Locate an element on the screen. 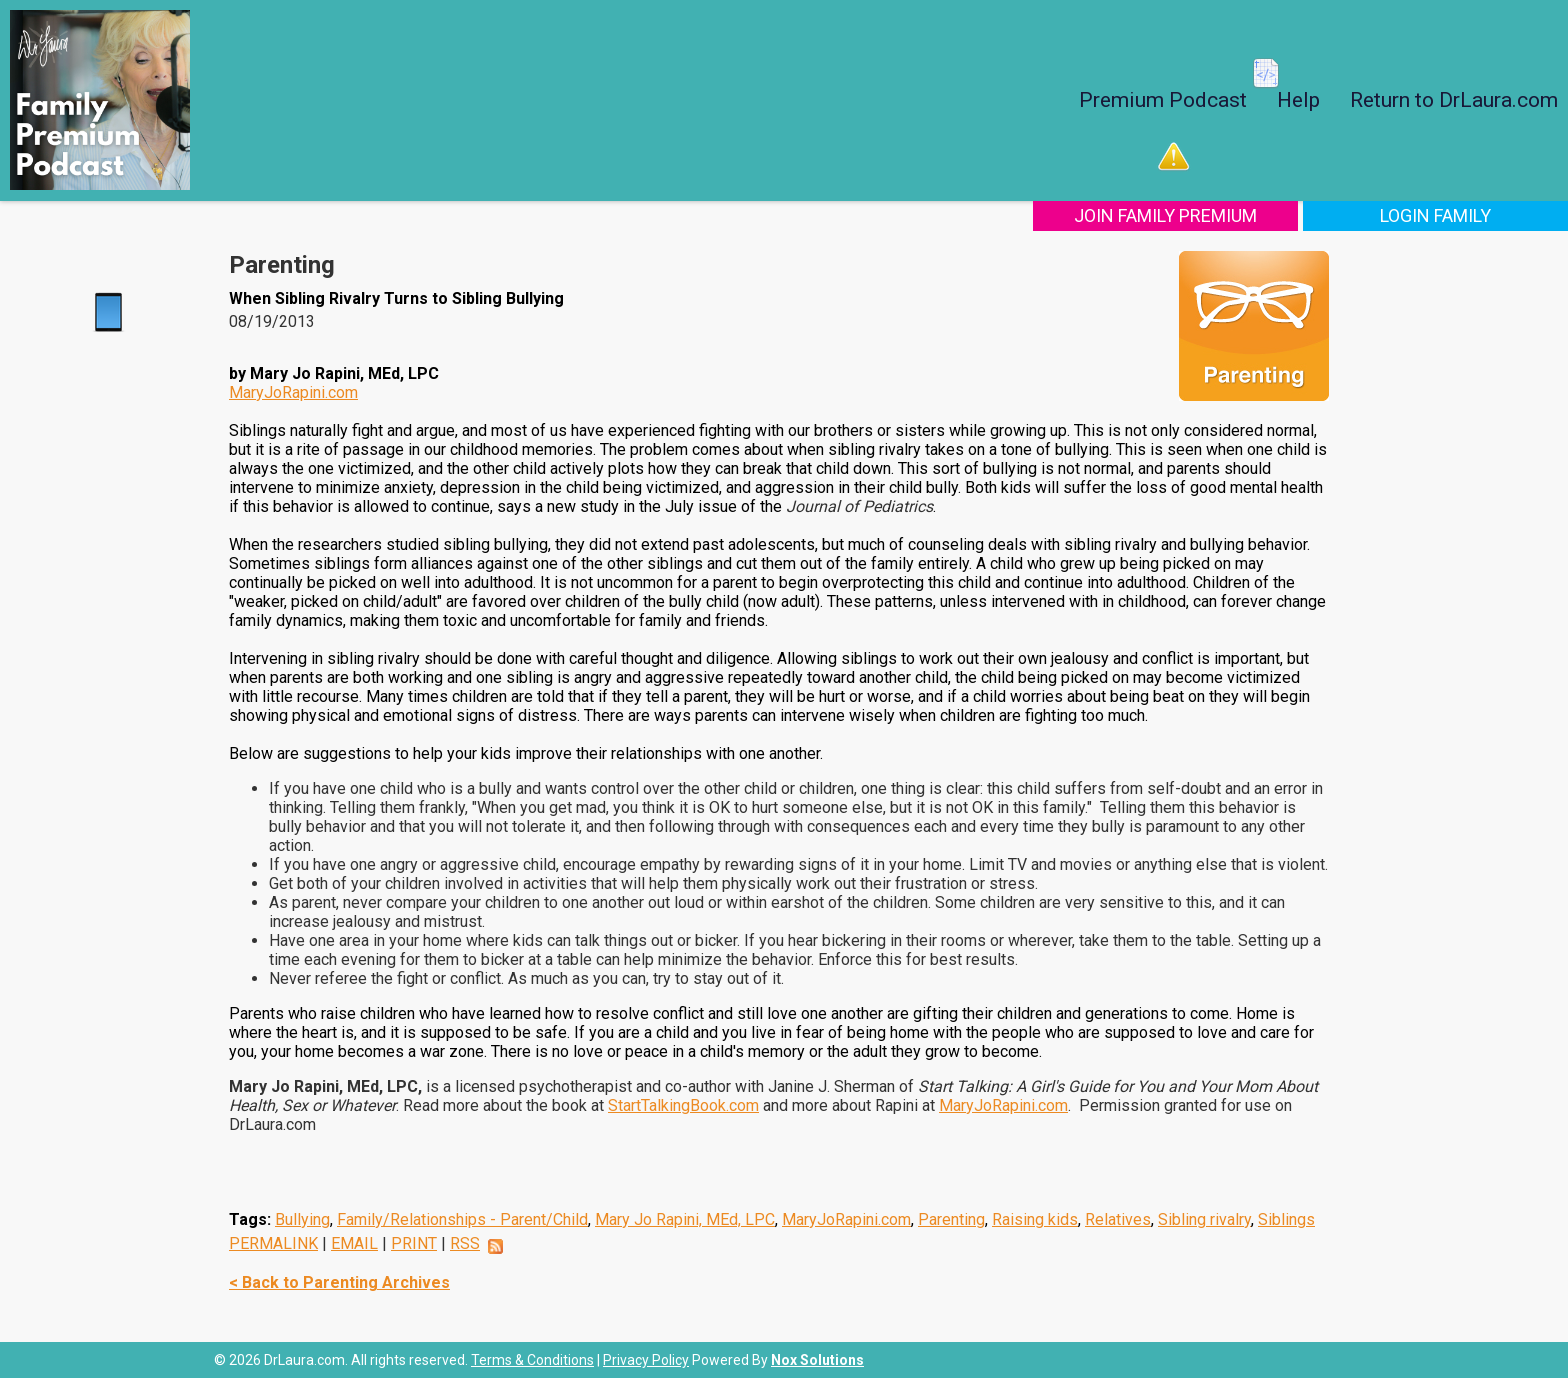 This screenshot has width=1568, height=1378. indicates a warning or caution state is located at coordinates (1152, 183).